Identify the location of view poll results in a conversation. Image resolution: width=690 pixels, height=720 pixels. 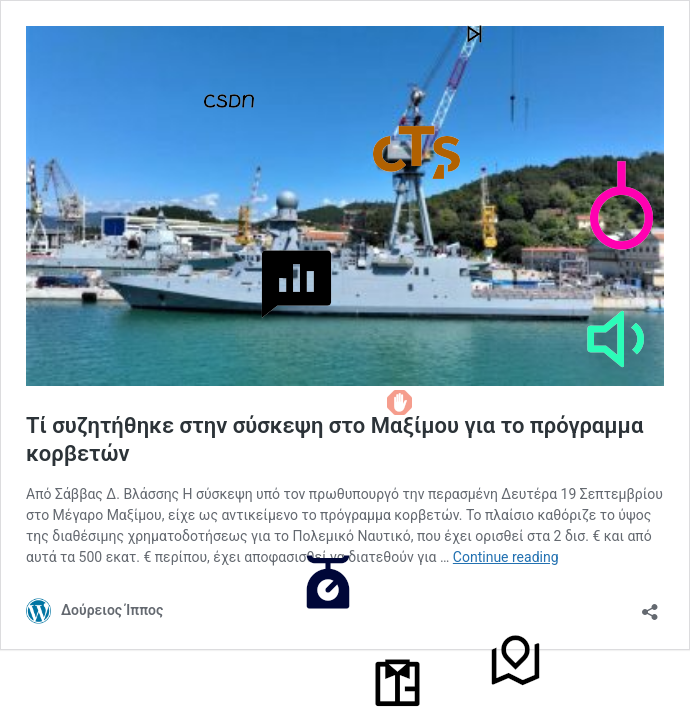
(296, 281).